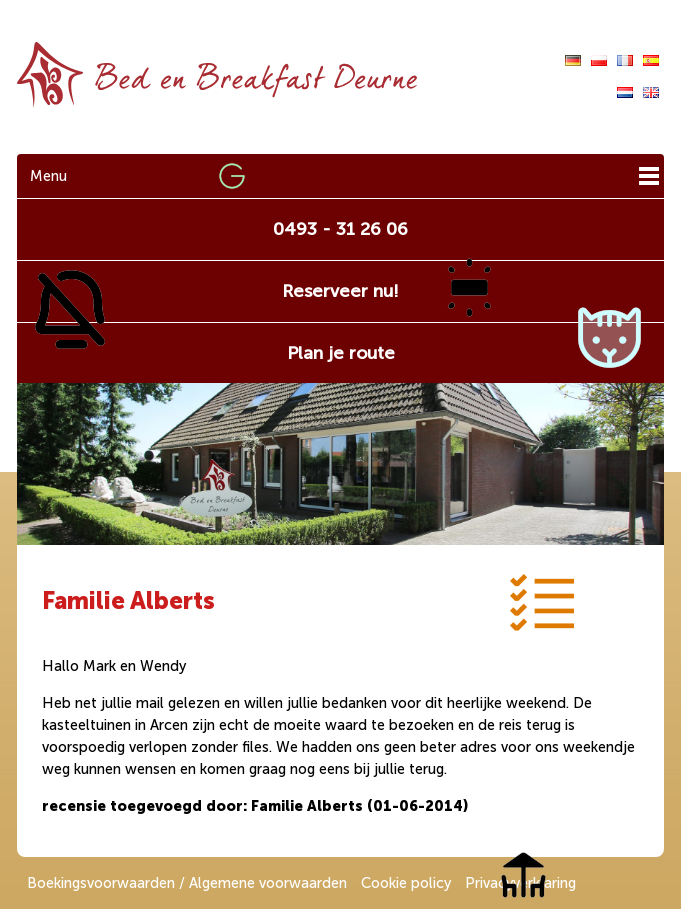  I want to click on view pet or animal-related content, so click(609, 336).